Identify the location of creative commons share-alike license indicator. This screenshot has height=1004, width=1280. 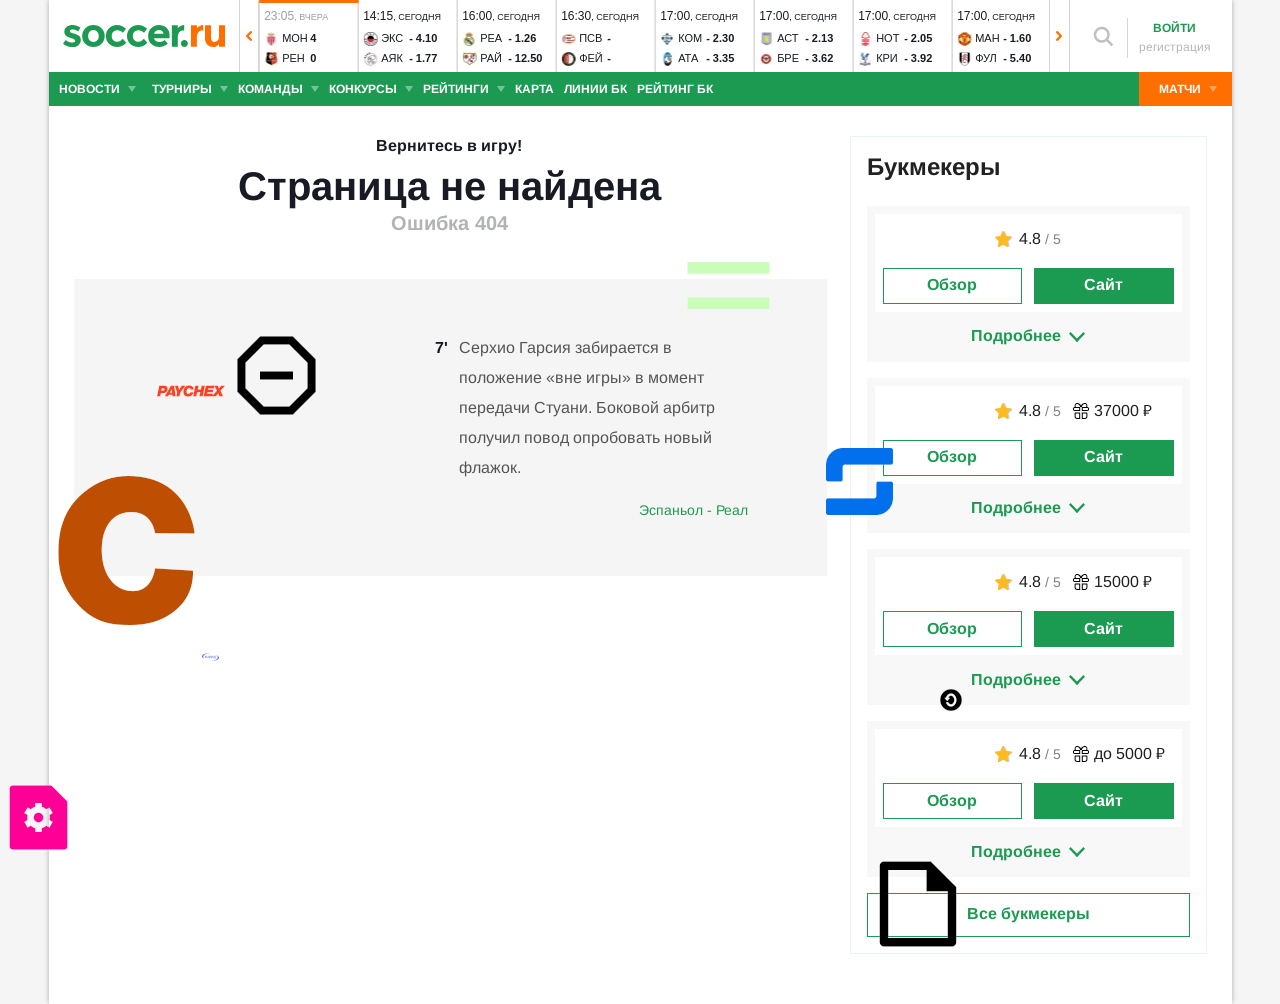
(951, 700).